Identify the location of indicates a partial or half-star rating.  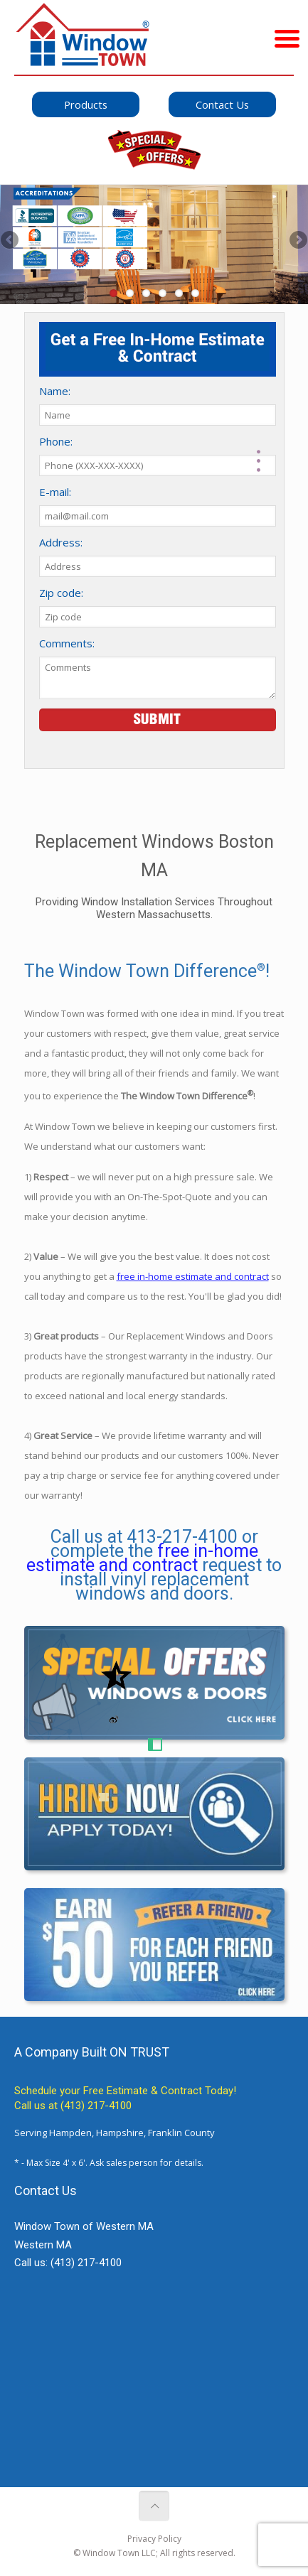
(116, 1676).